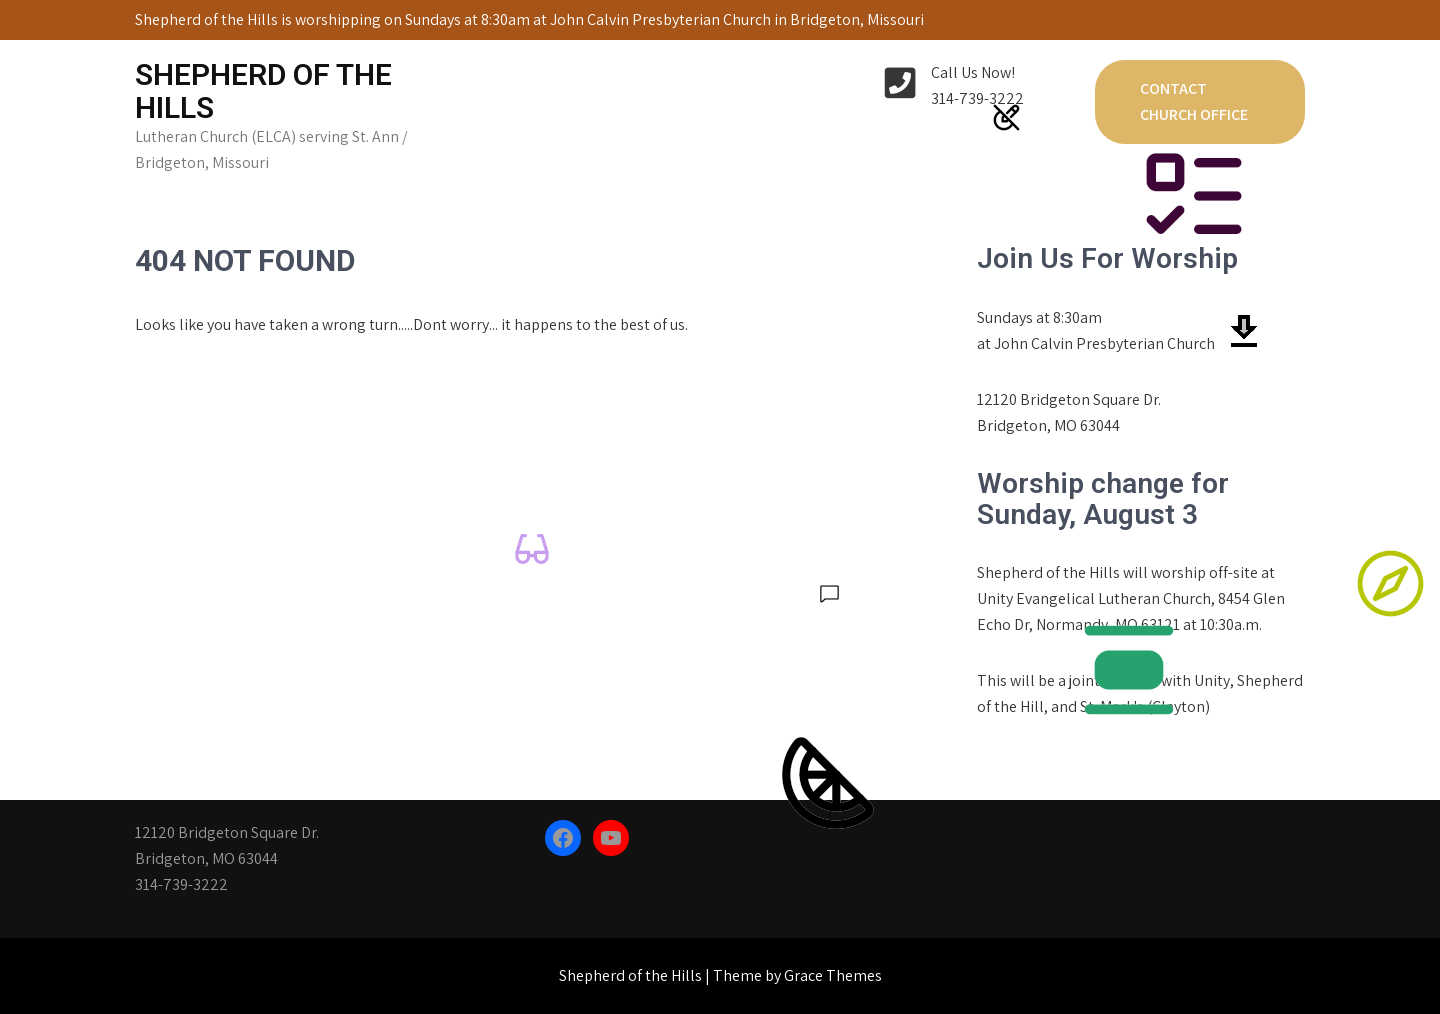  Describe the element at coordinates (1244, 332) in the screenshot. I see `download a file or content` at that location.